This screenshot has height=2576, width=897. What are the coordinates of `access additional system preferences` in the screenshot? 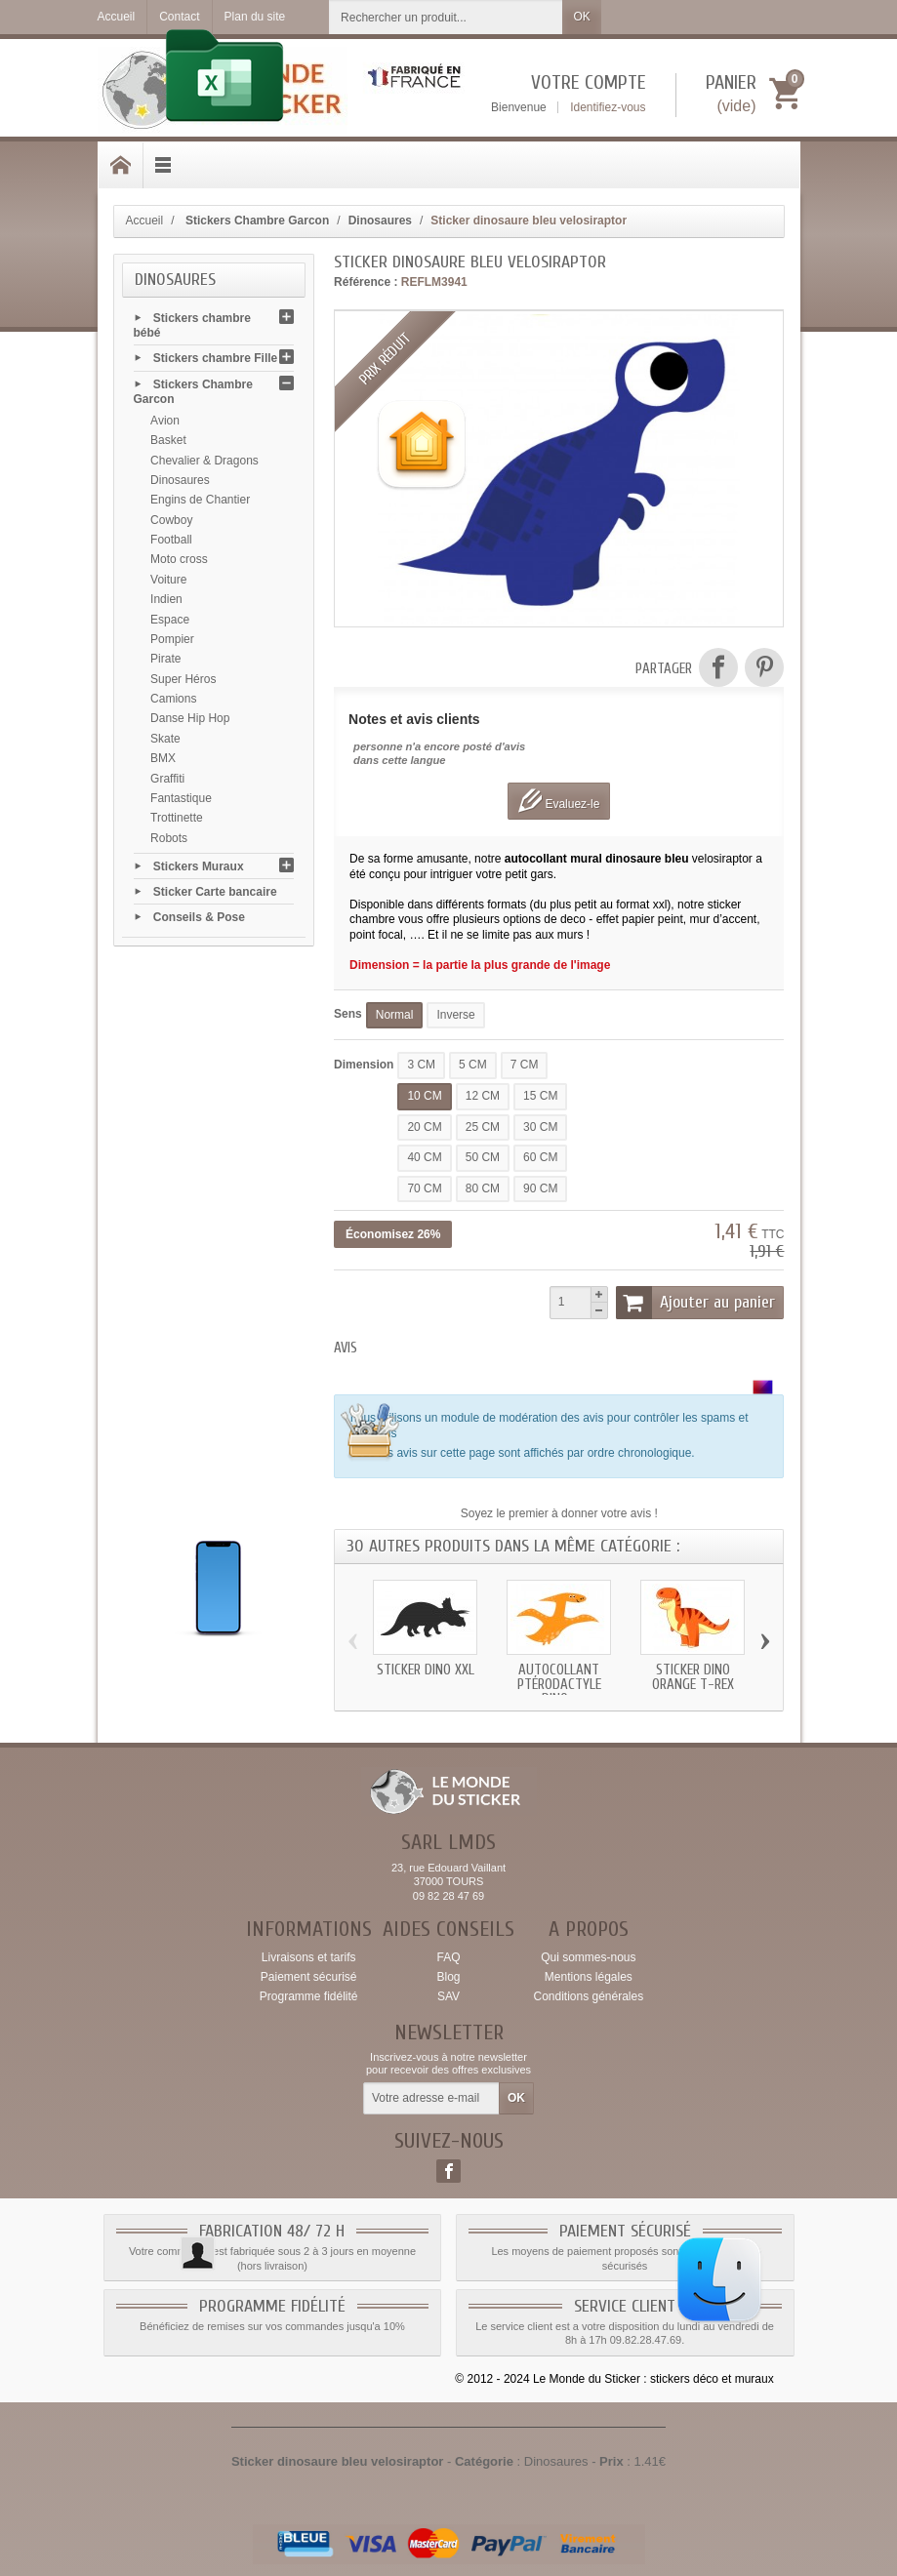 It's located at (370, 1432).